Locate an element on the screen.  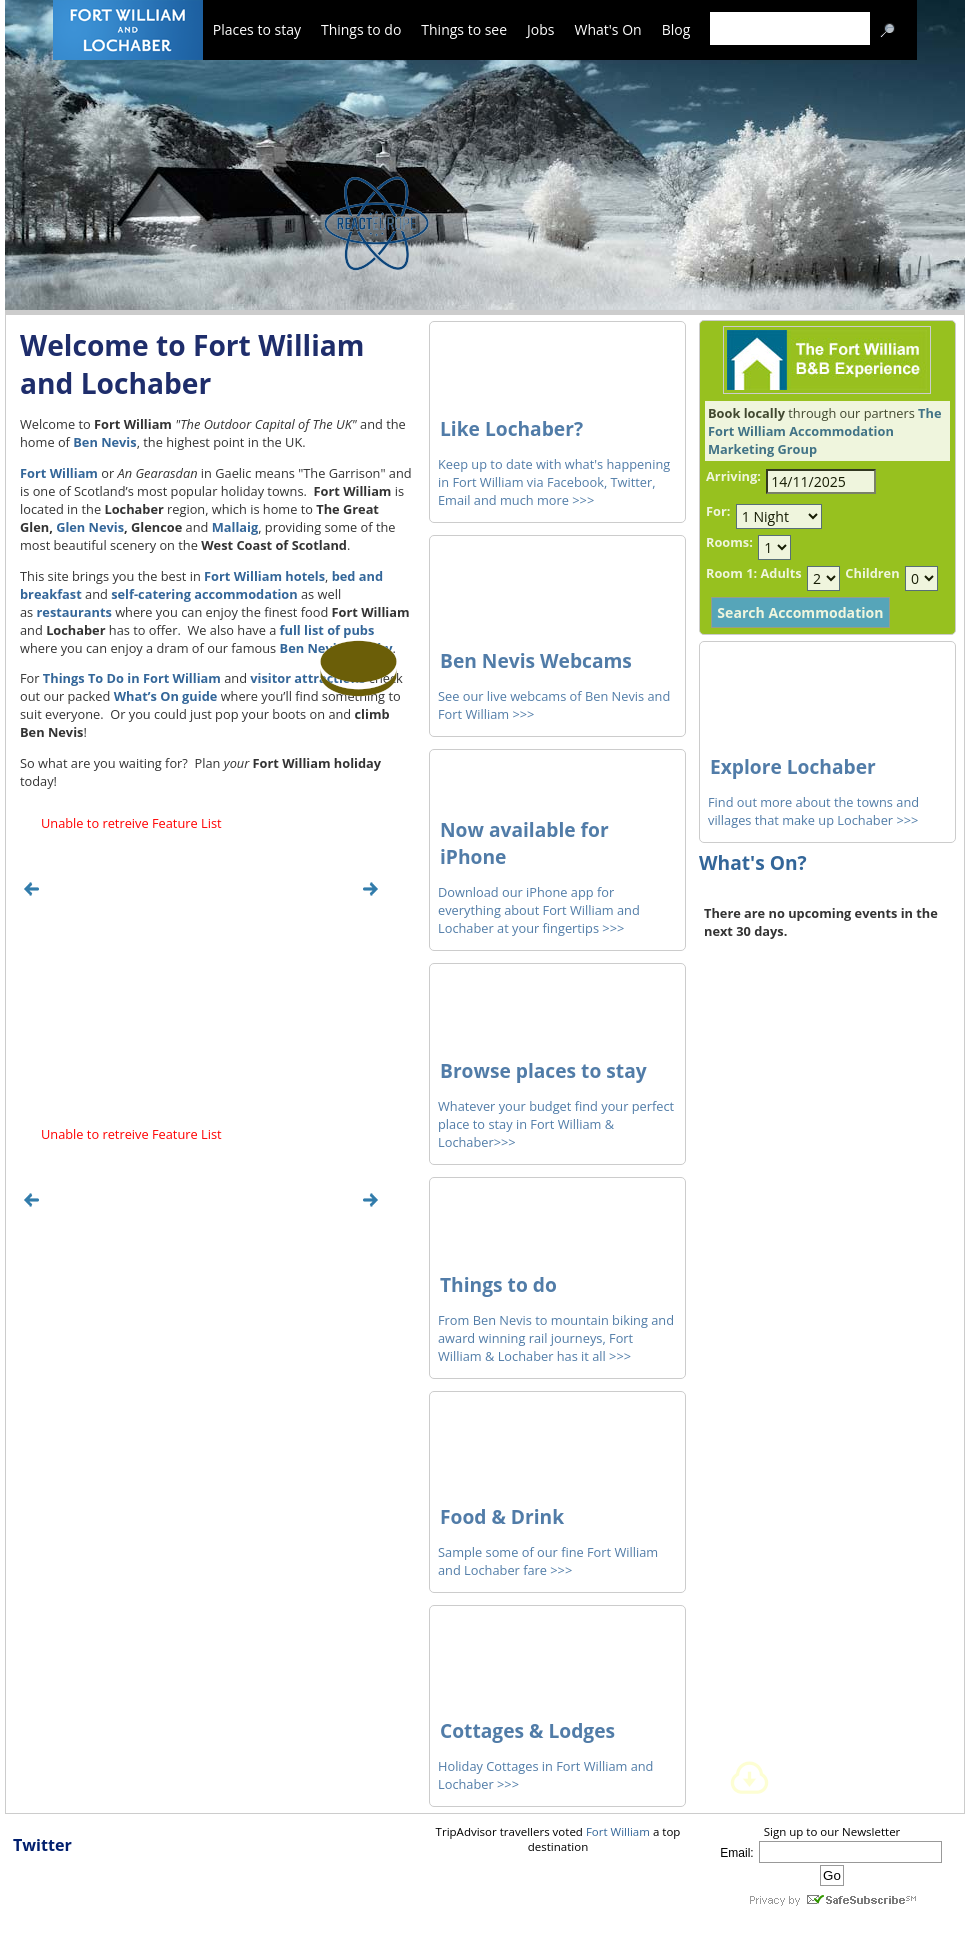
react europe conference logo is located at coordinates (376, 223).